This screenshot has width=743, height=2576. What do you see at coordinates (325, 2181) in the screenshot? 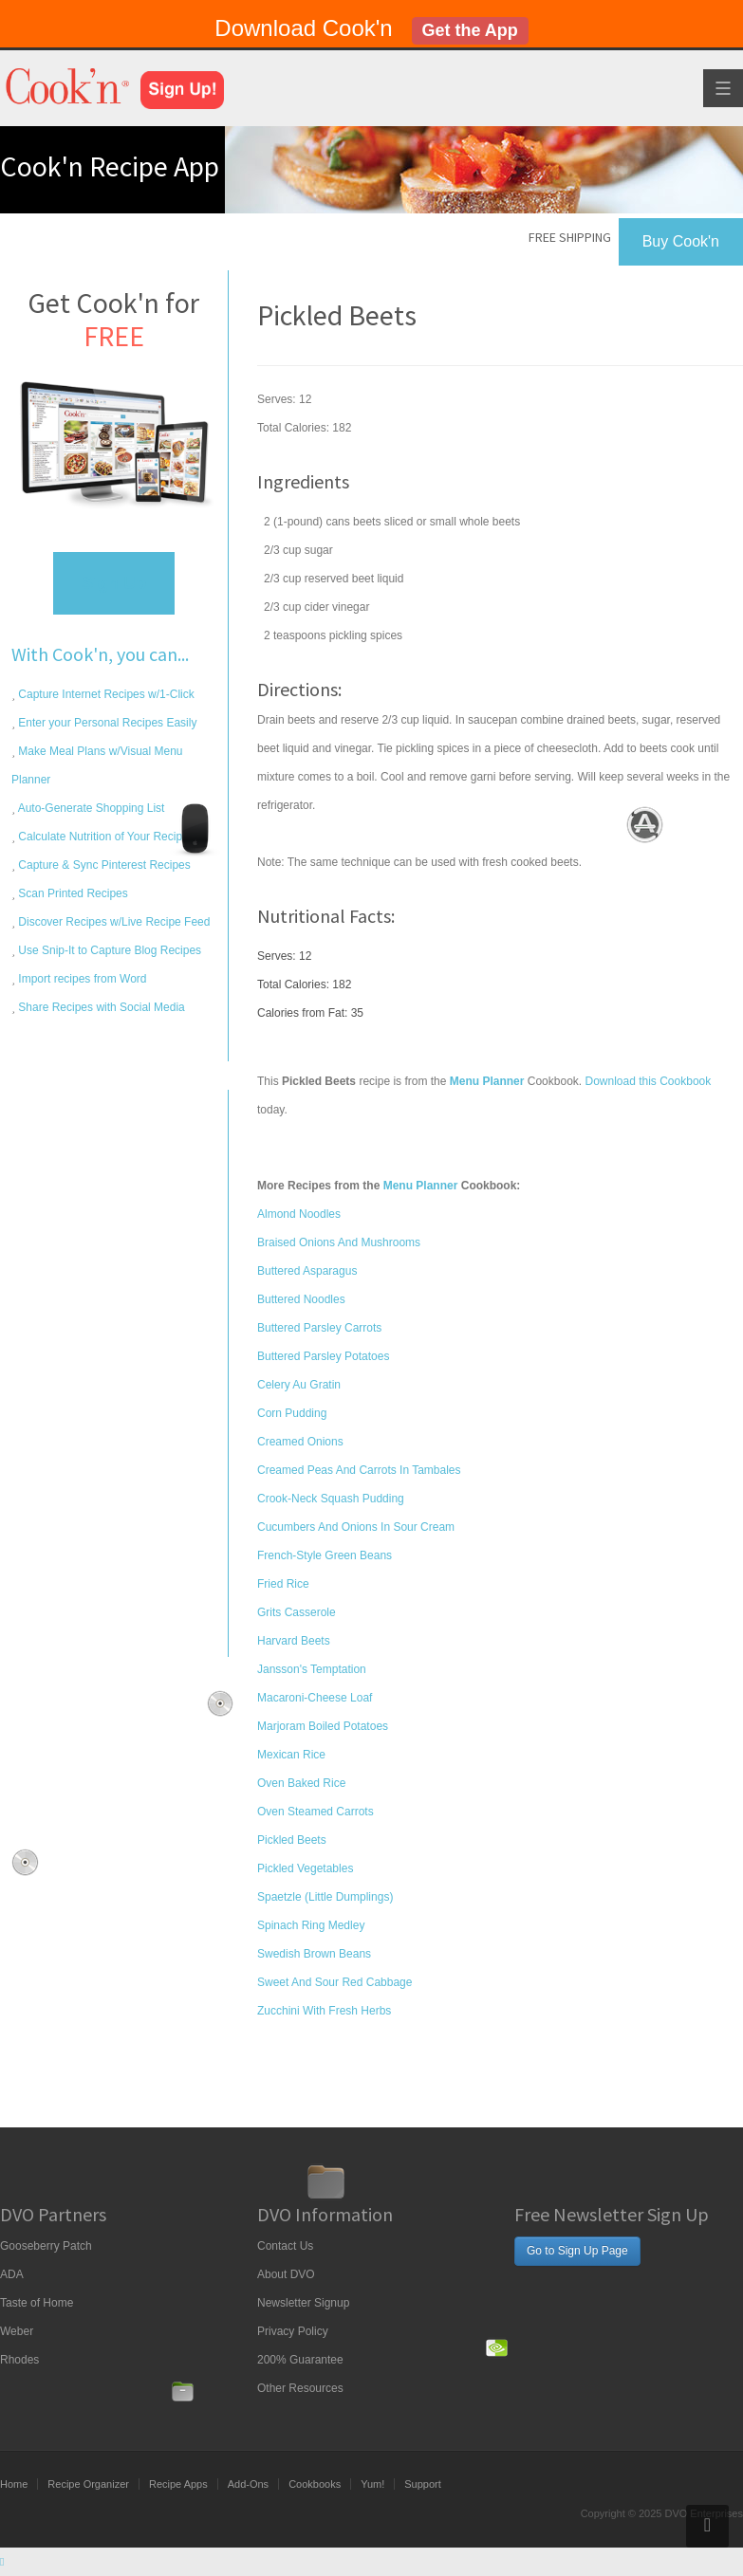
I see `open a folder to view its contents` at bounding box center [325, 2181].